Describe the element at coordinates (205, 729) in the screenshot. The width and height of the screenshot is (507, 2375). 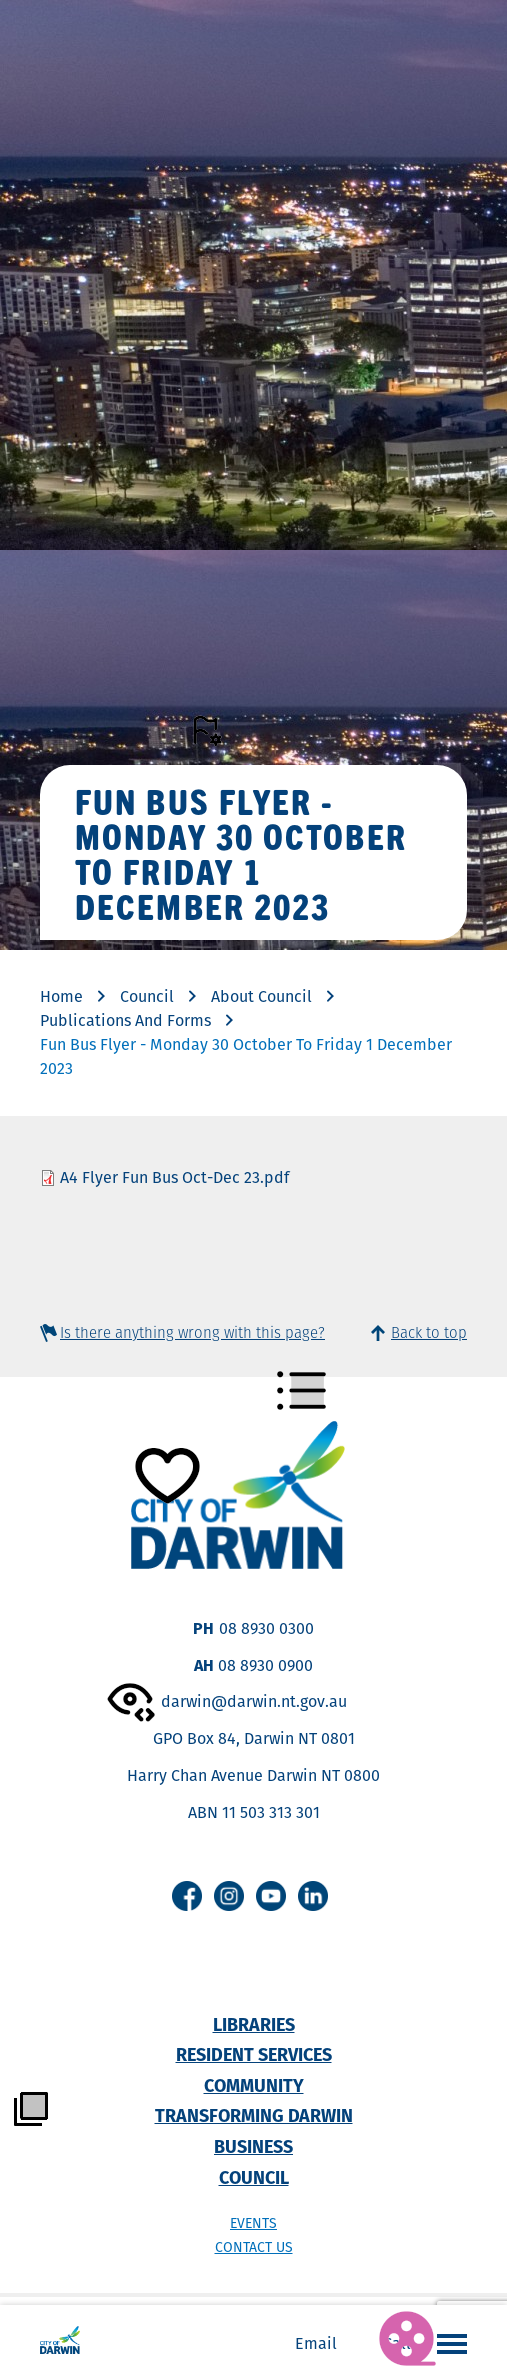
I see `configure flag or milestone settings` at that location.